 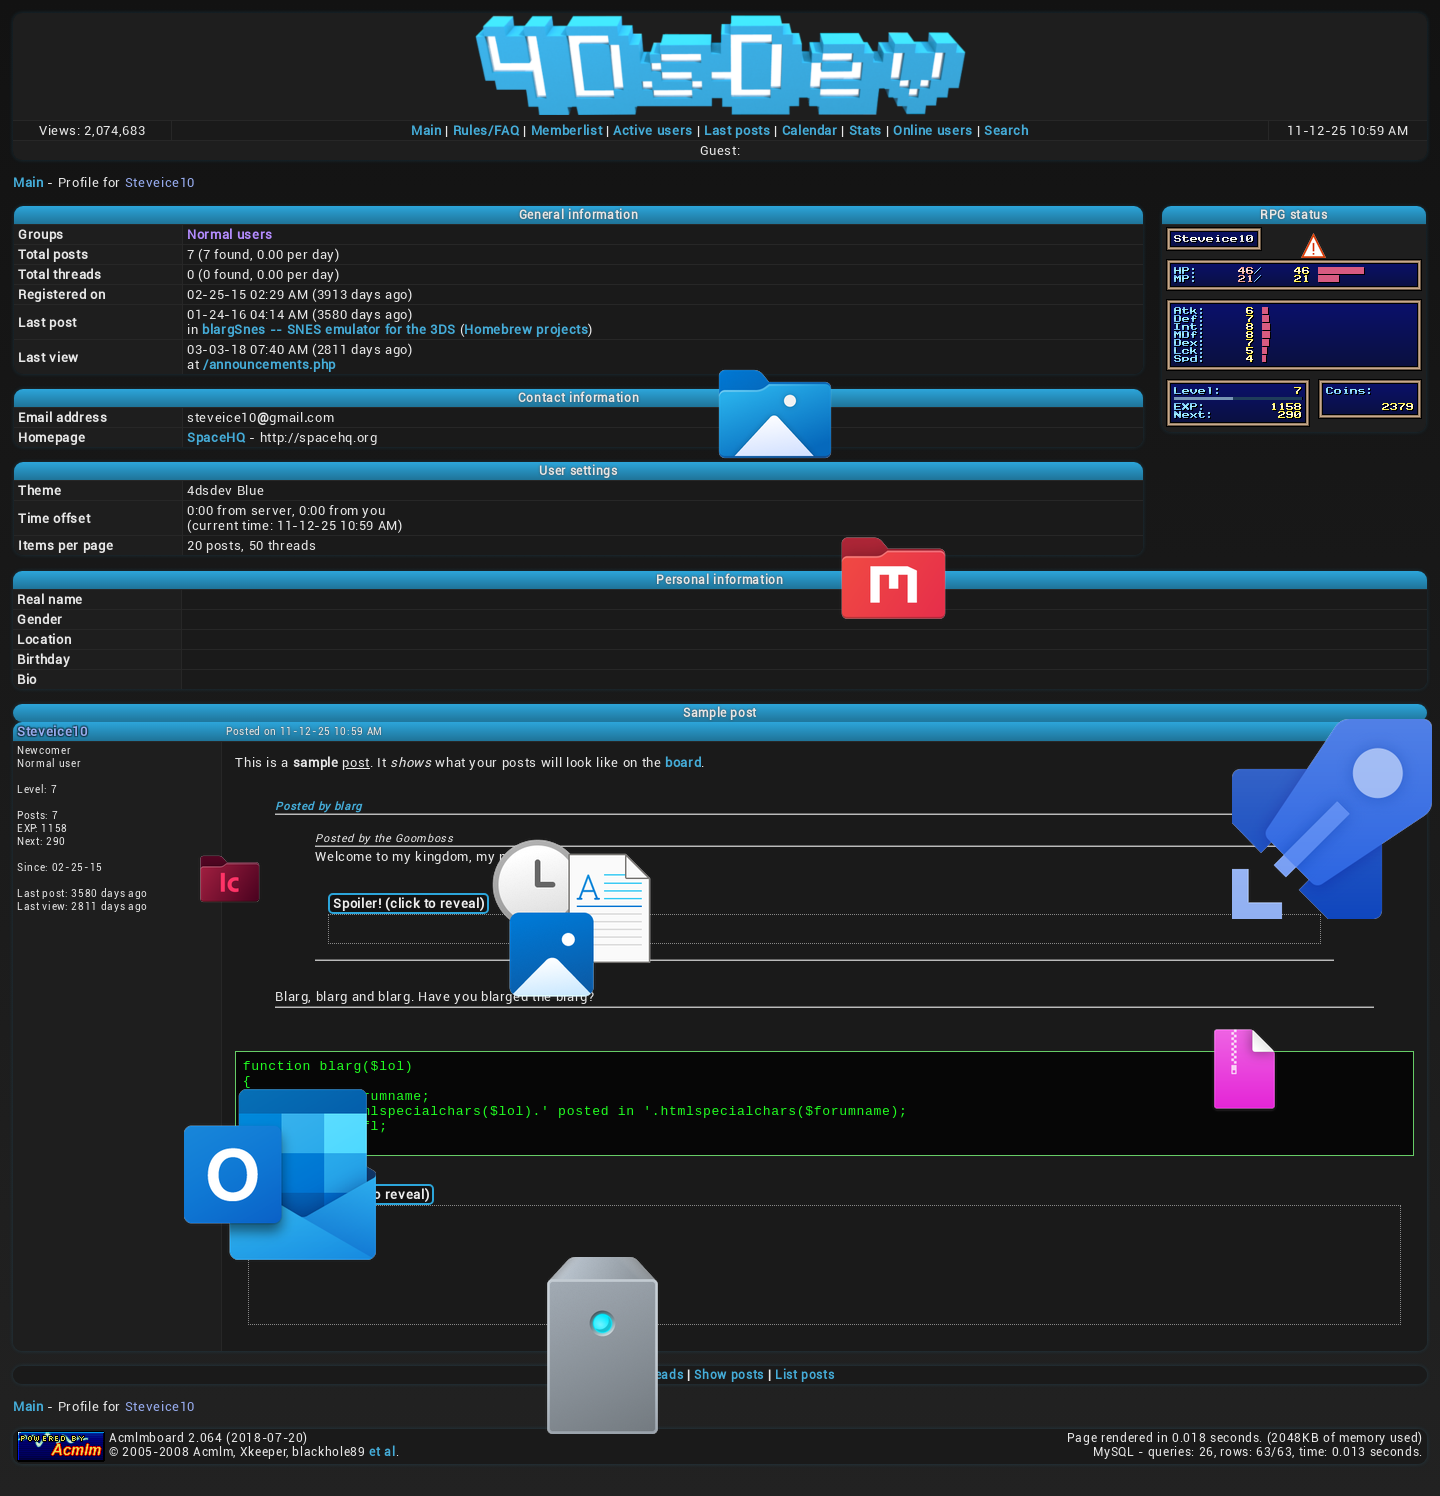 I want to click on folder containing adobe incopy files, so click(x=229, y=880).